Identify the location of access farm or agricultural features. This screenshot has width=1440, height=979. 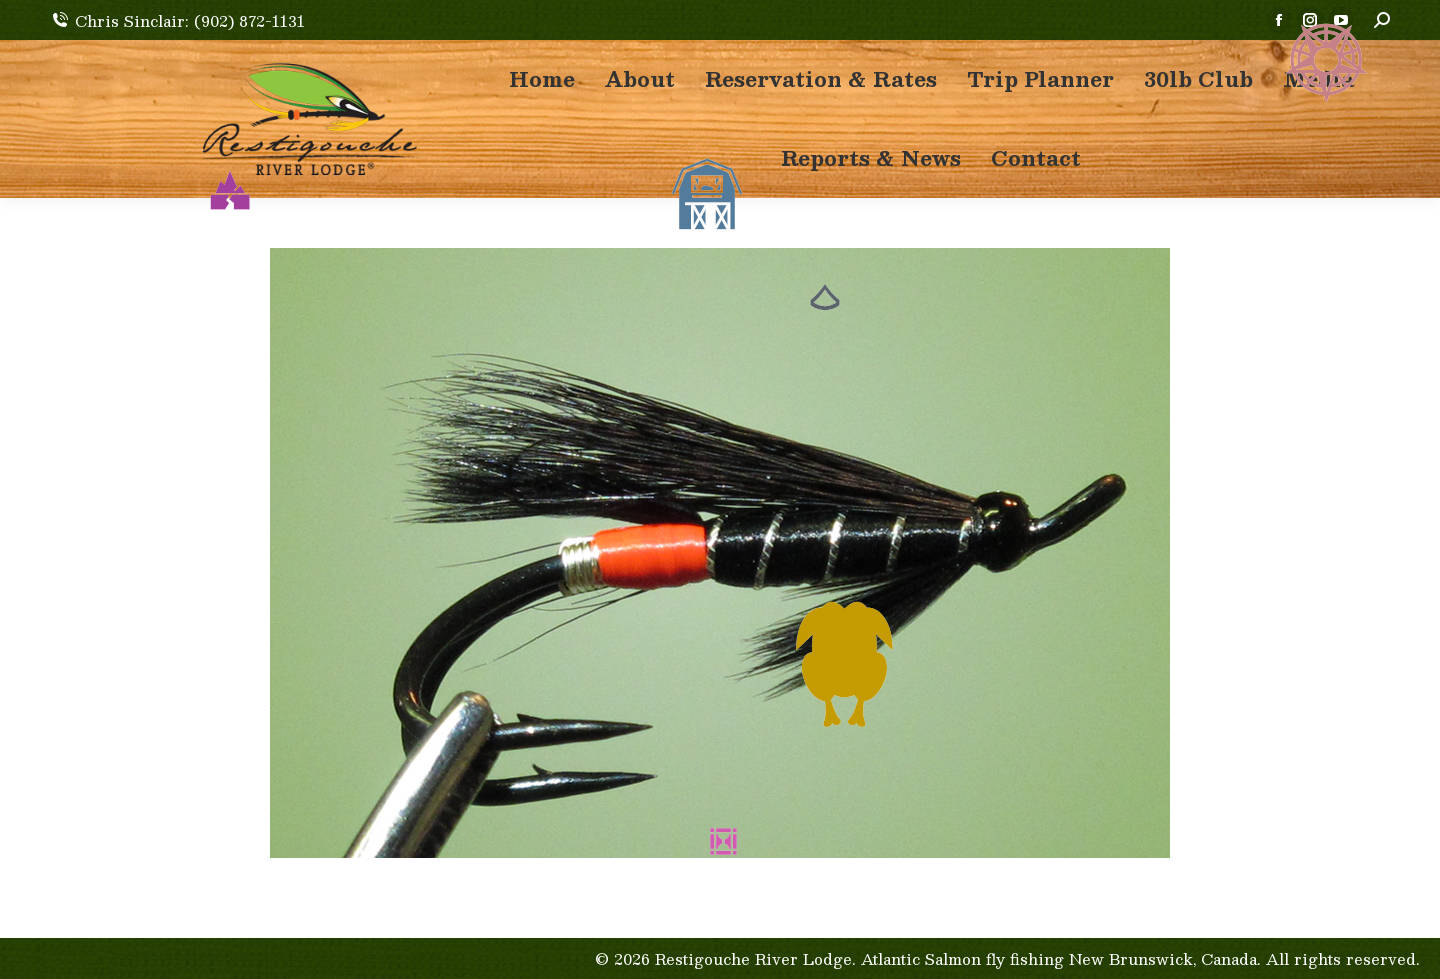
(707, 194).